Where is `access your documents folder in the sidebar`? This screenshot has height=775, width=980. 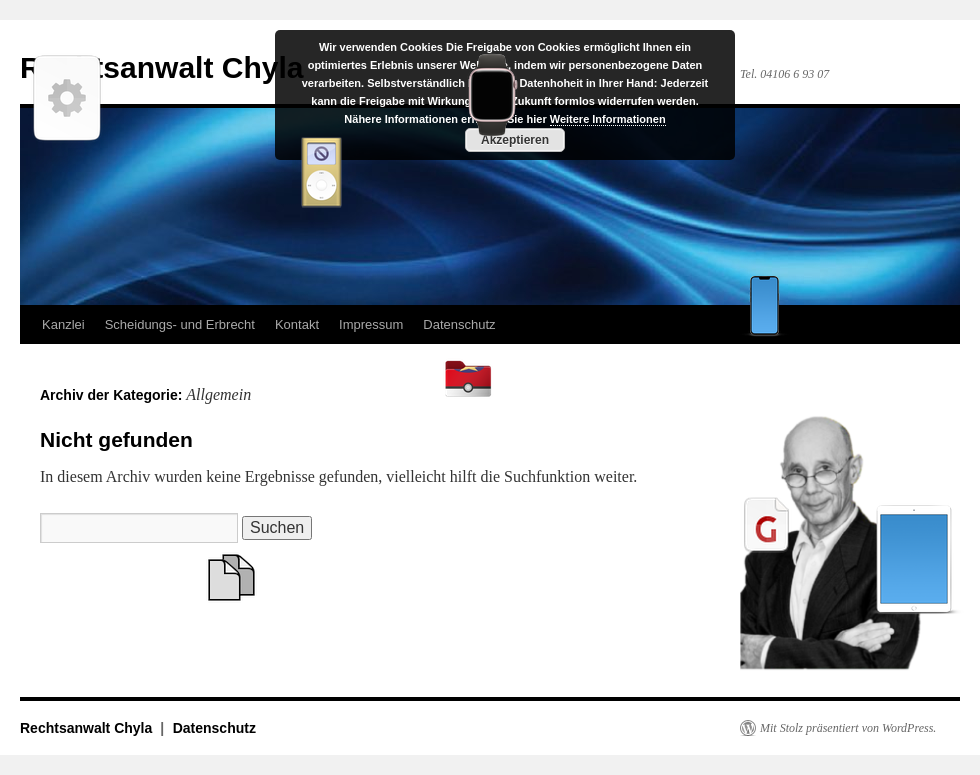
access your documents folder in the sidebar is located at coordinates (231, 577).